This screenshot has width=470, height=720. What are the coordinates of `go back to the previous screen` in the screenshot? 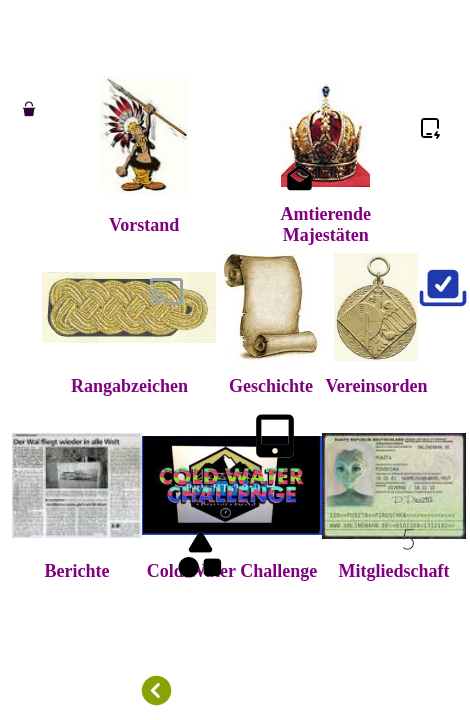 It's located at (156, 690).